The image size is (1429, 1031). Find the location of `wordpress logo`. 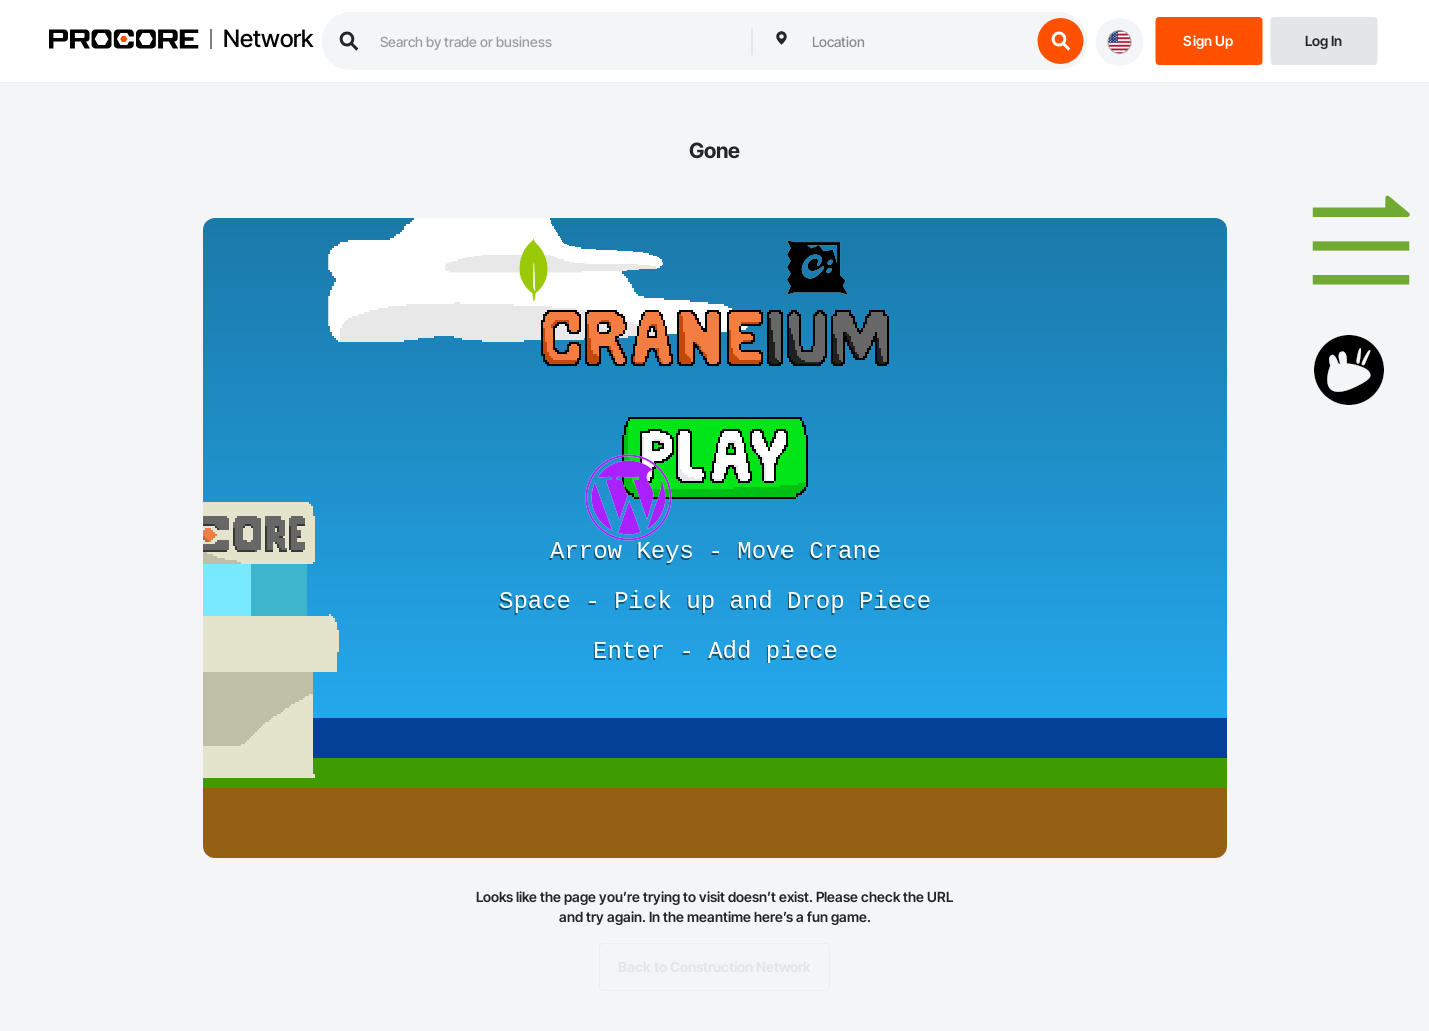

wordpress logo is located at coordinates (628, 497).